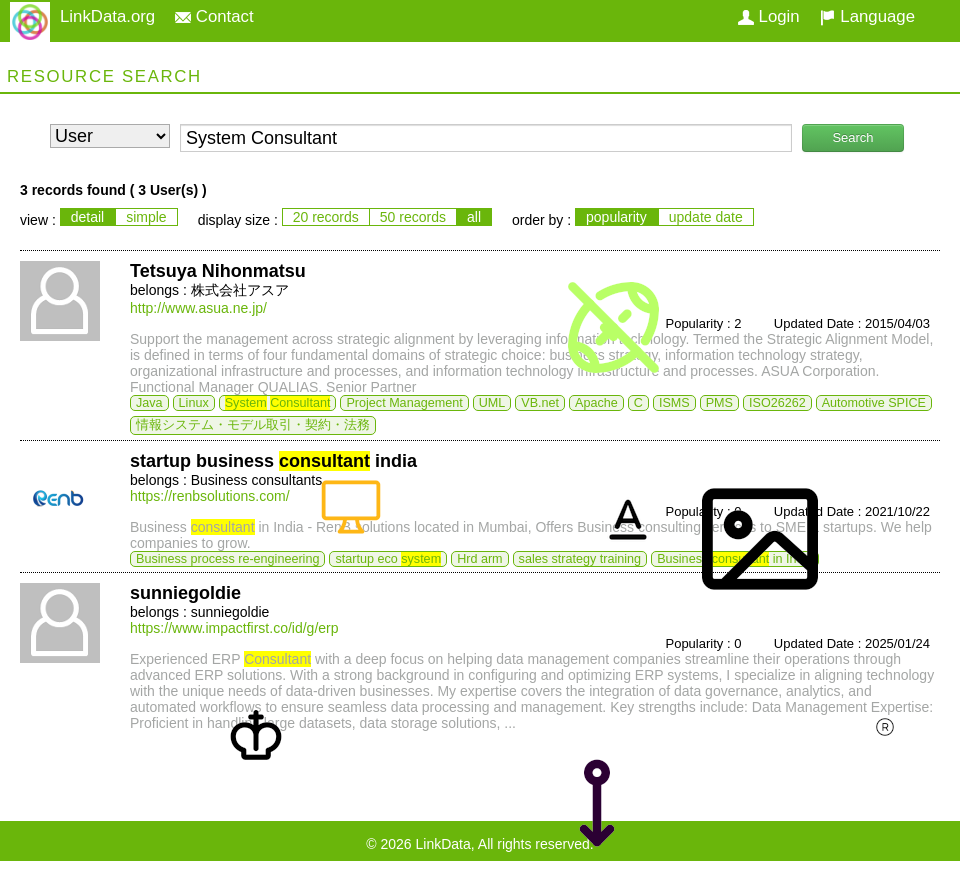 This screenshot has height=881, width=960. Describe the element at coordinates (628, 521) in the screenshot. I see `change text formatting options` at that location.